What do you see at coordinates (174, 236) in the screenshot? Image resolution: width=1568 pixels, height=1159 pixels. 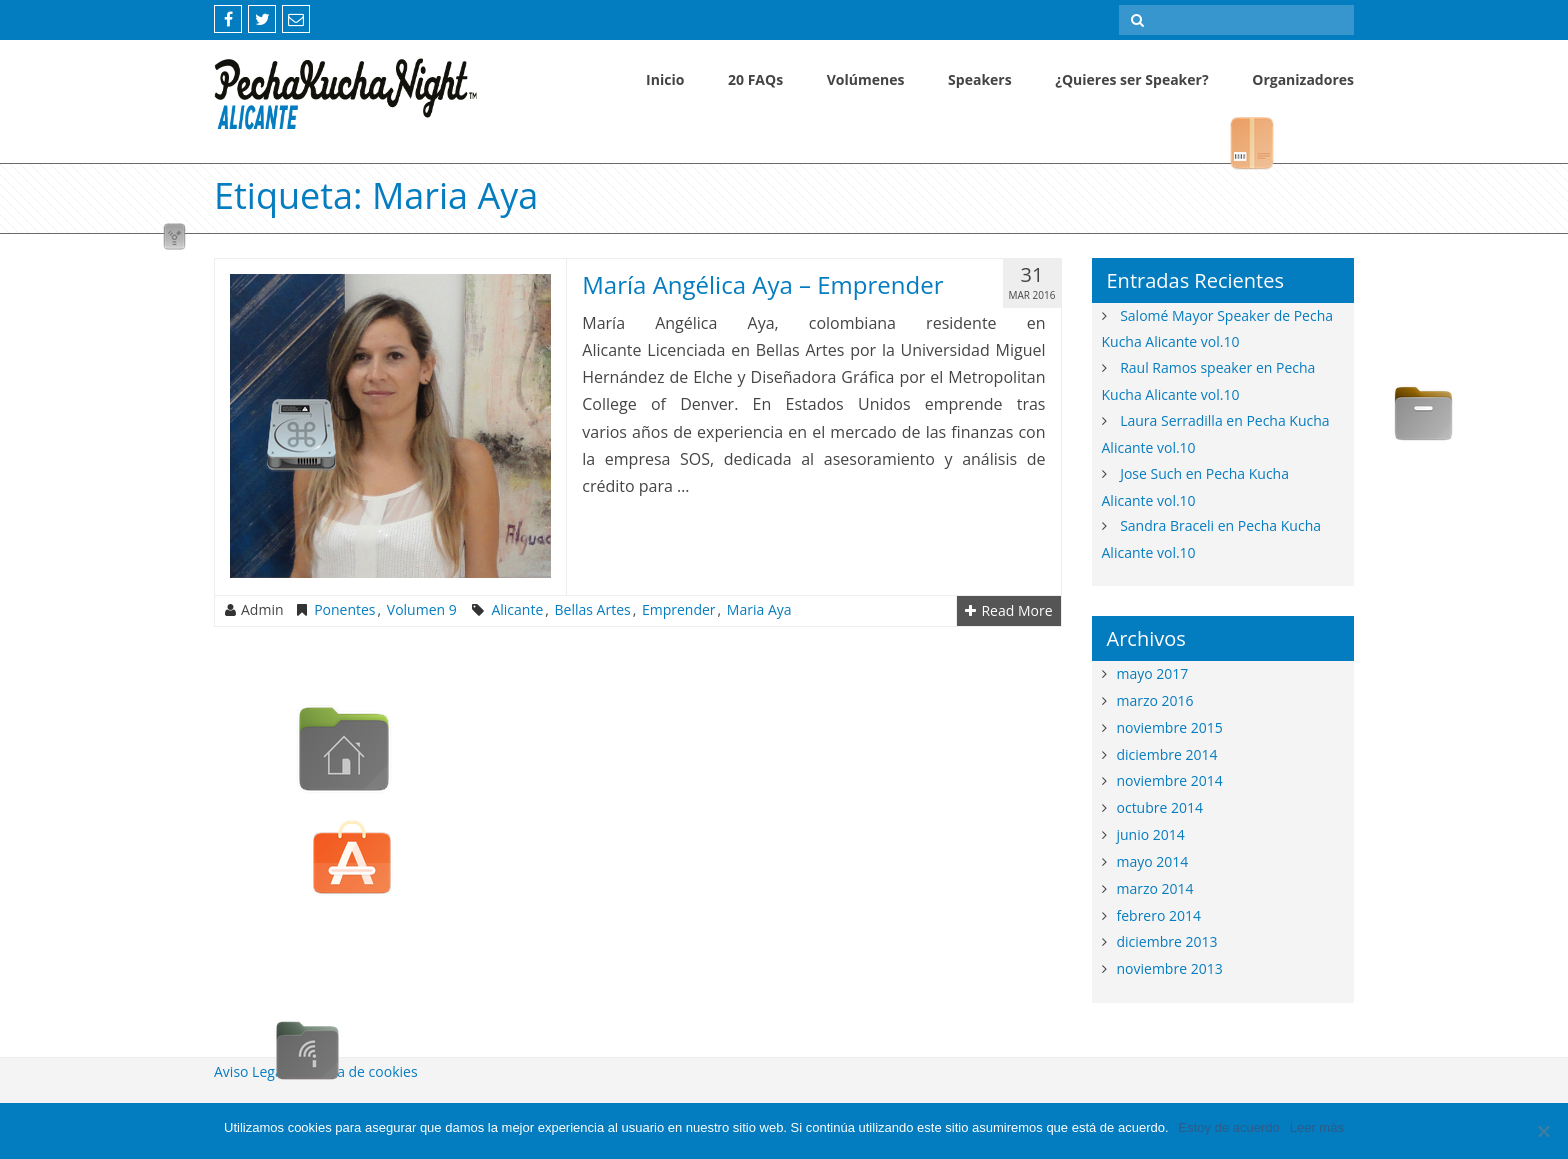 I see `access firewire external hard drive` at bounding box center [174, 236].